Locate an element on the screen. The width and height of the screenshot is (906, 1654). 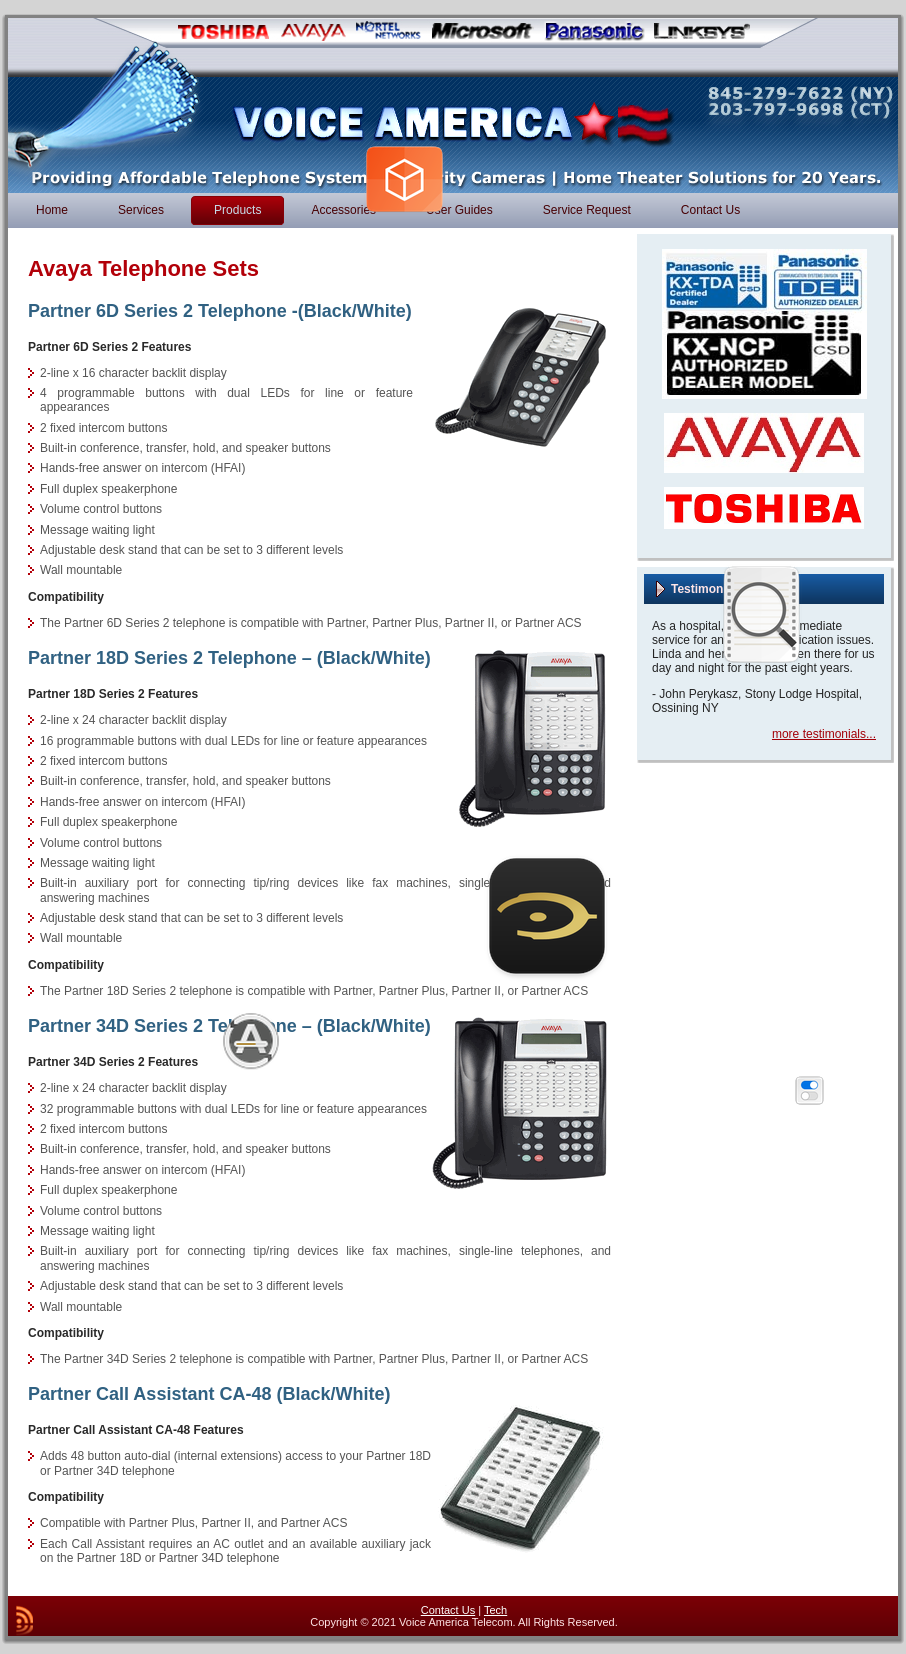
open a Blender 3D project file is located at coordinates (404, 176).